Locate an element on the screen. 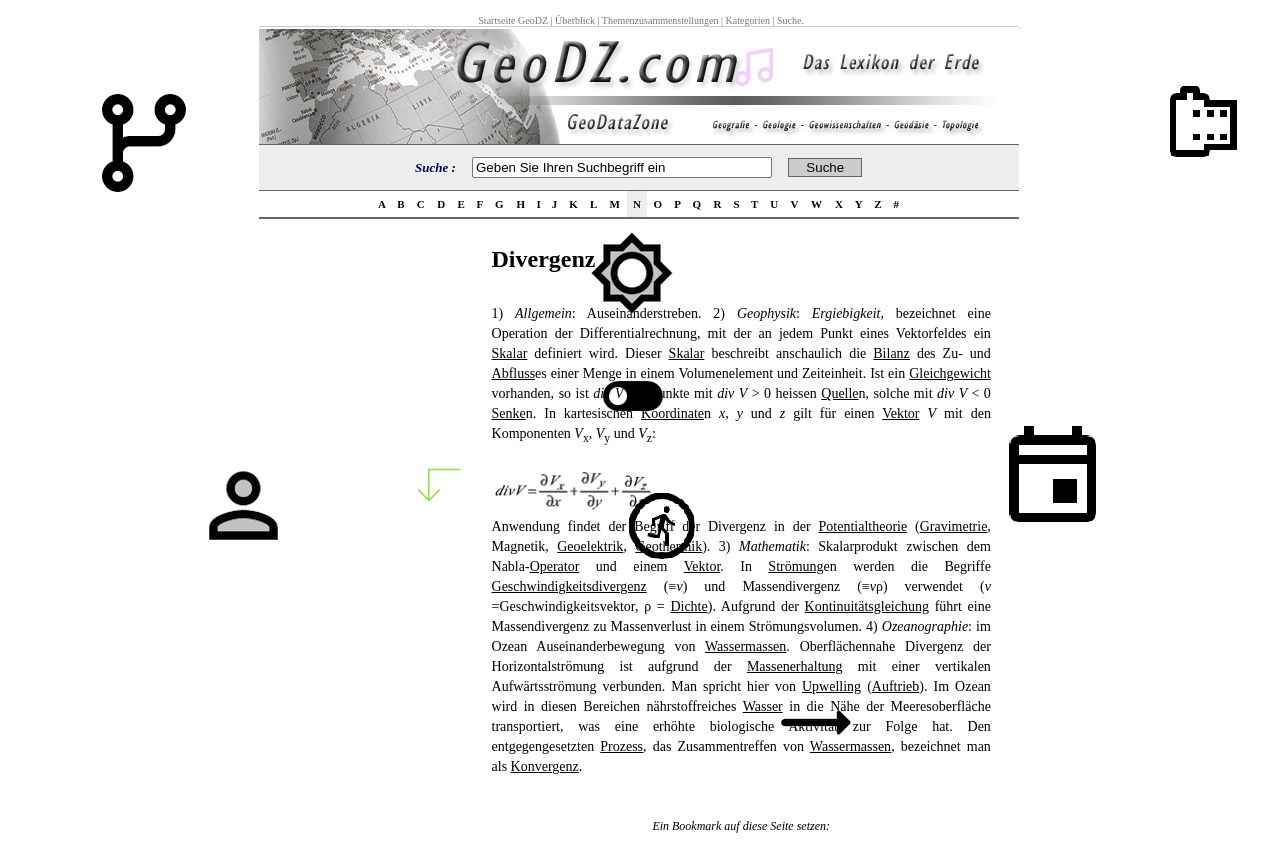 Image resolution: width=1280 pixels, height=858 pixels. add a calendar event is located at coordinates (1053, 479).